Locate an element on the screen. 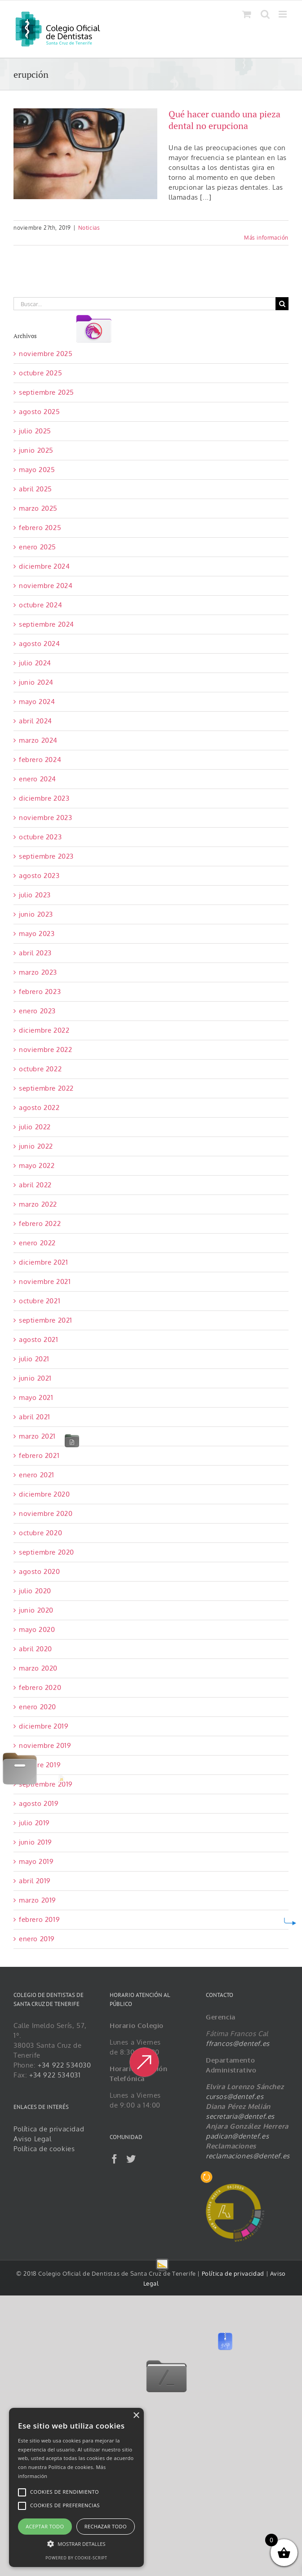  reboot or restart the system is located at coordinates (206, 2177).